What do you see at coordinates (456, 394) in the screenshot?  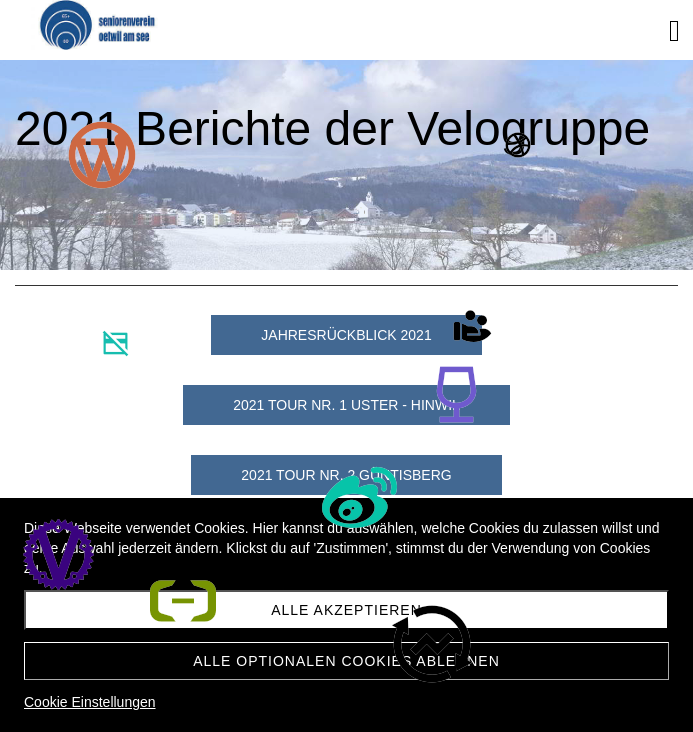 I see `browse wine or beverage menu` at bounding box center [456, 394].